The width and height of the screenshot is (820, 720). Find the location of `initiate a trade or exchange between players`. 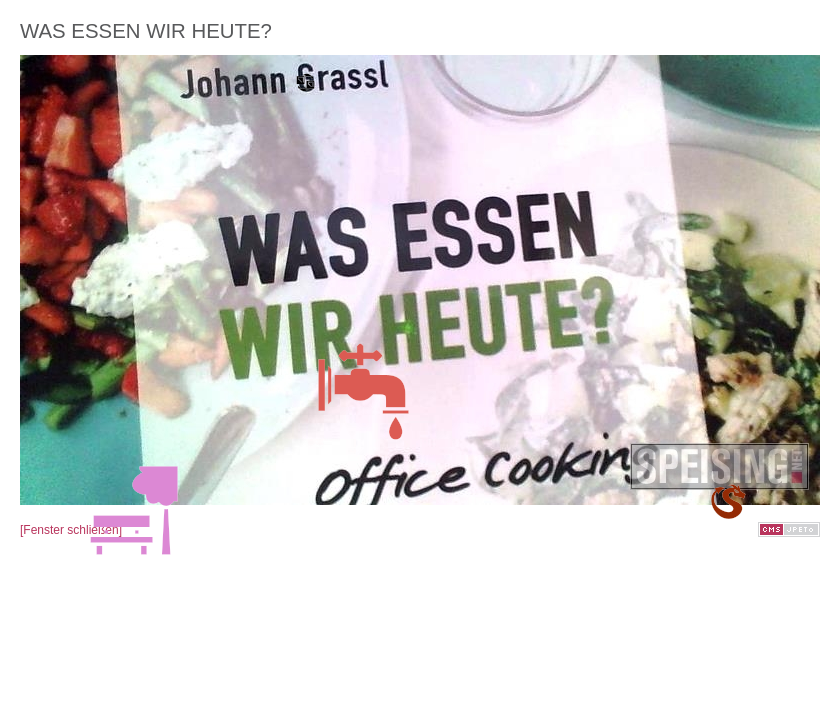

initiate a trade or exchange between players is located at coordinates (305, 82).